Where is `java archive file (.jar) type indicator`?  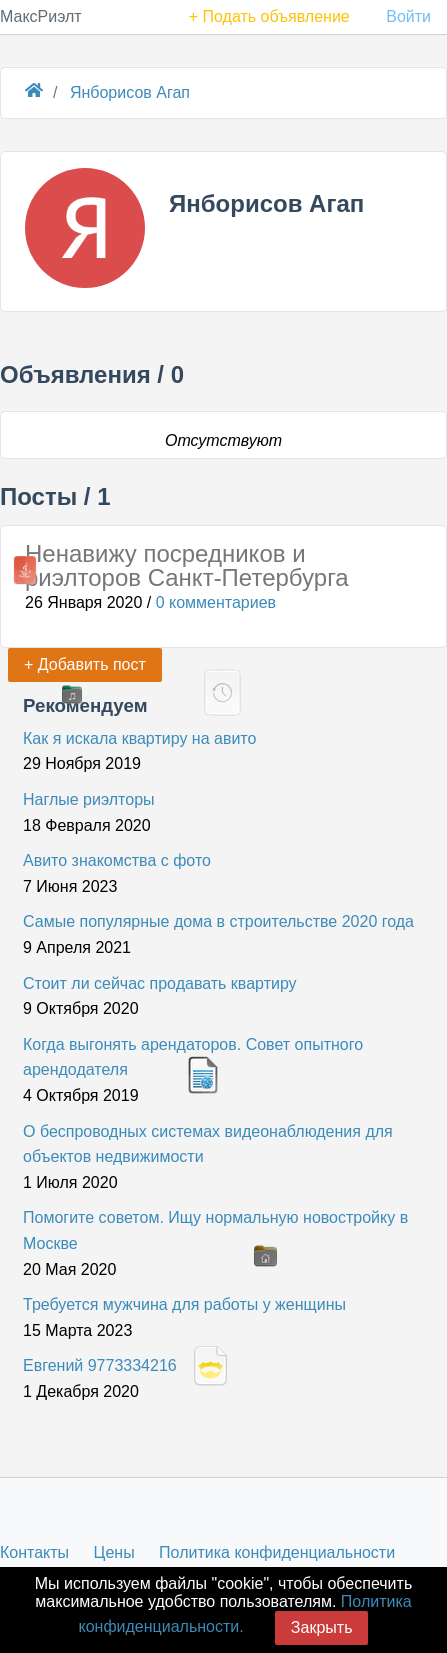 java archive file (.jar) type indicator is located at coordinates (25, 570).